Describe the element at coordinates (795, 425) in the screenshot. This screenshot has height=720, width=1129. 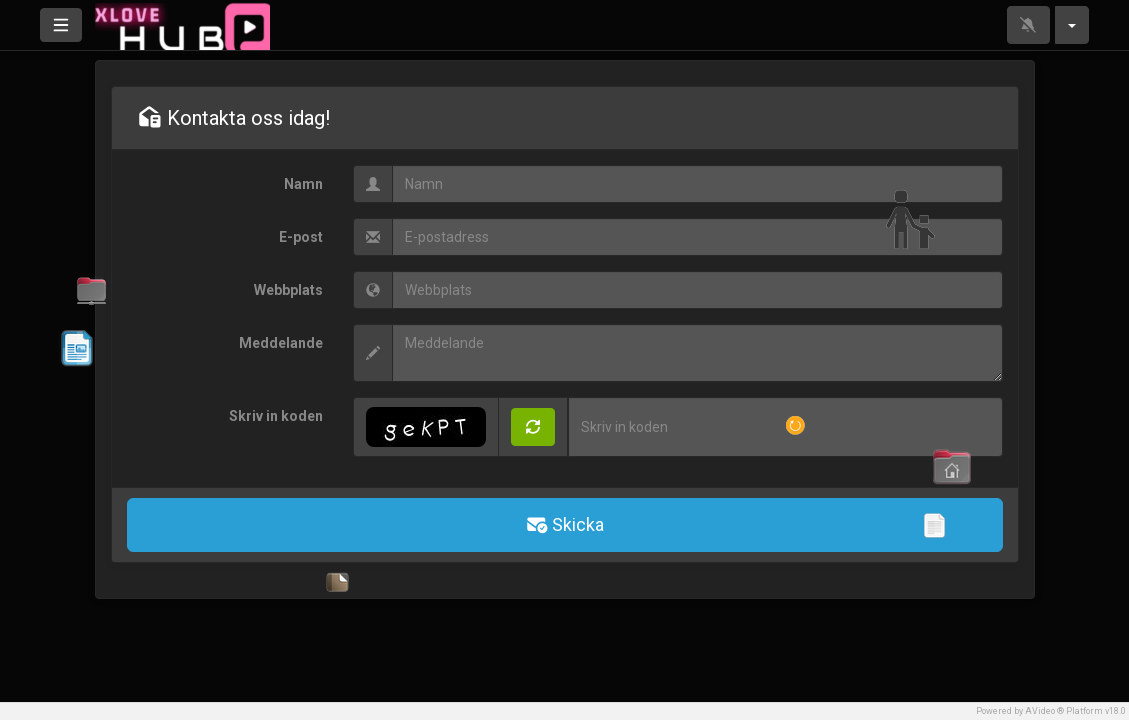
I see `restart the system` at that location.